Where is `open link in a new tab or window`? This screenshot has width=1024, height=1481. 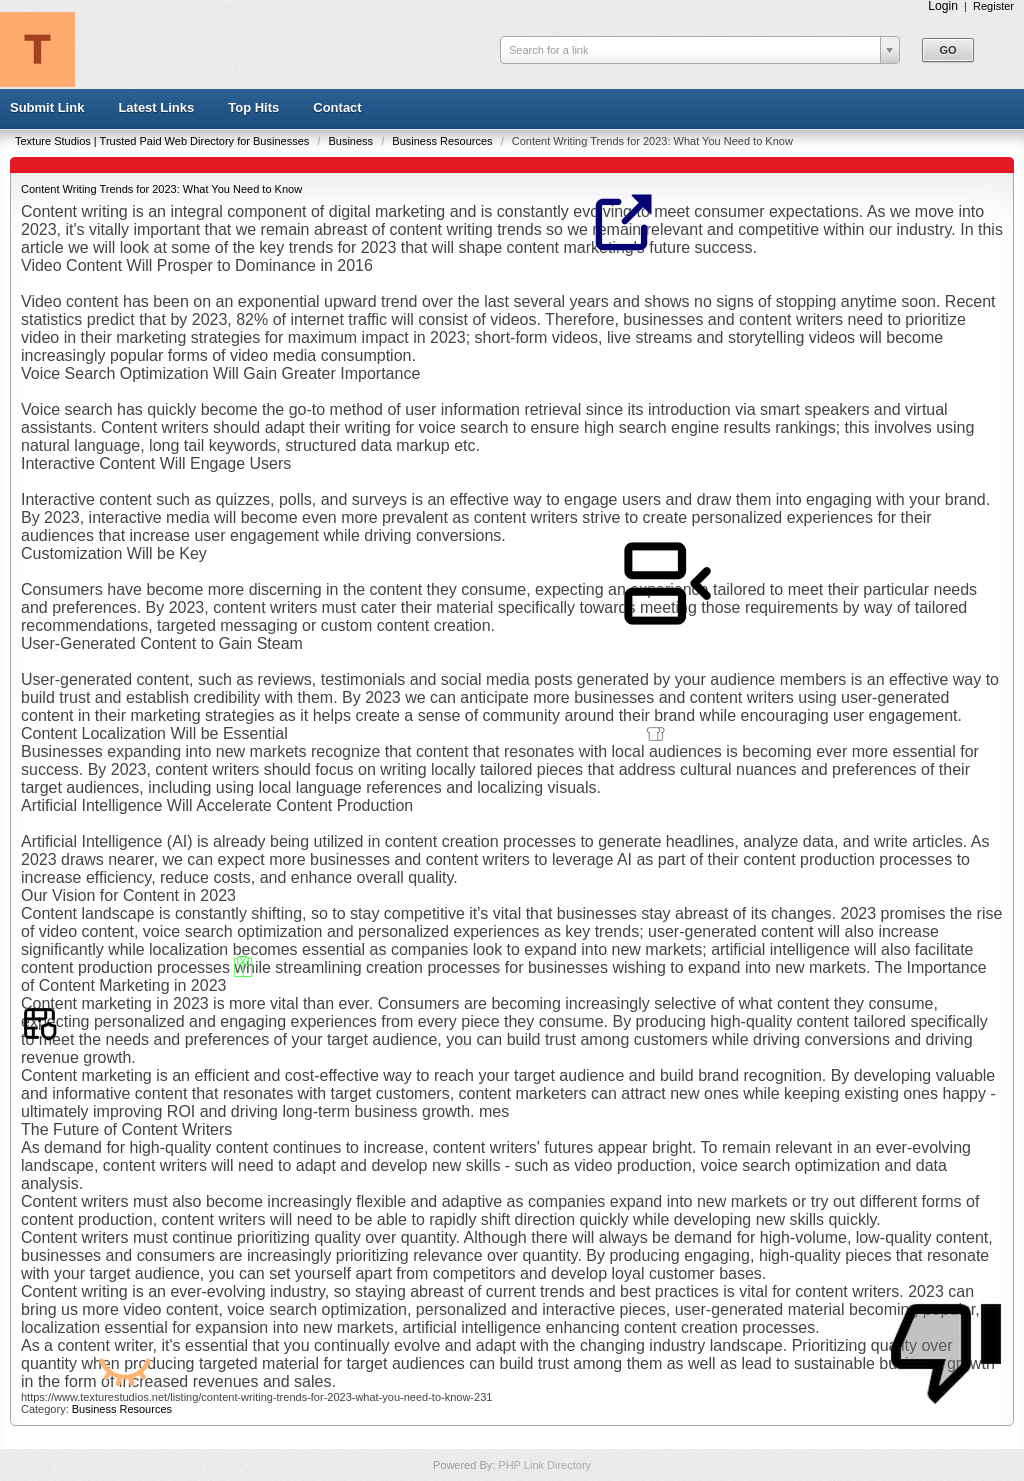 open link in a new tab or window is located at coordinates (621, 224).